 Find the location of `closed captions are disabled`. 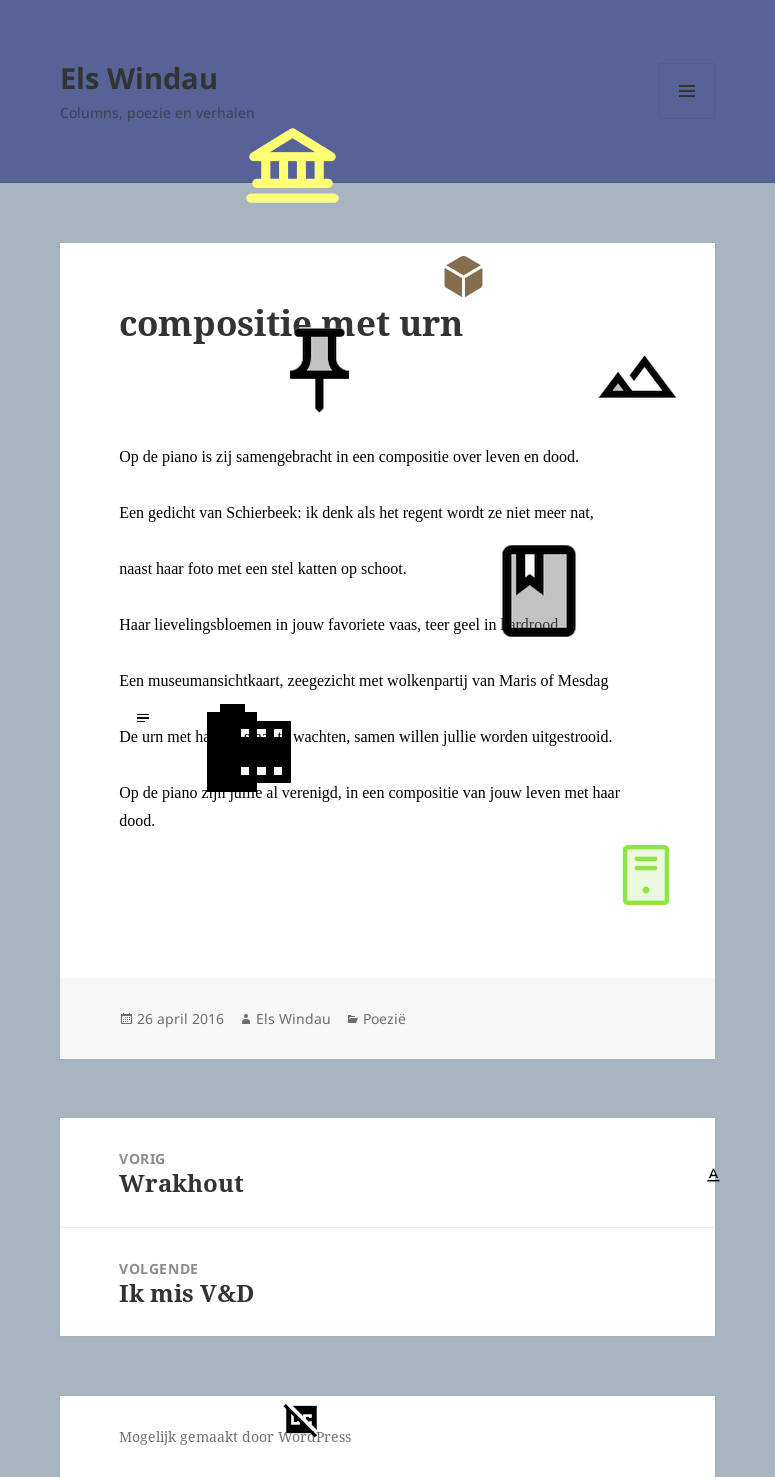

closed captions are disabled is located at coordinates (301, 1419).